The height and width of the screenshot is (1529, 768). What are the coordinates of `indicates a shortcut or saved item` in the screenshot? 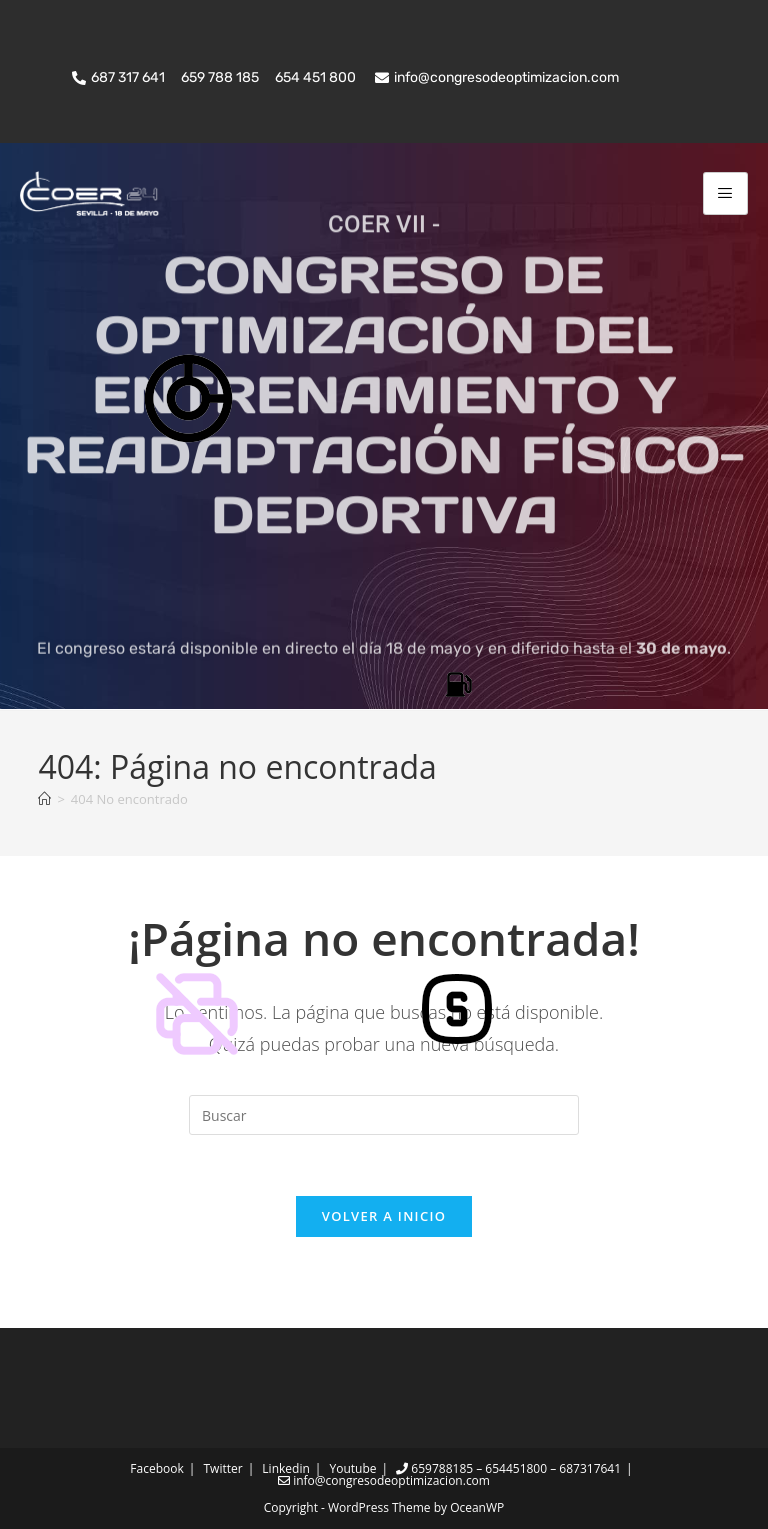 It's located at (457, 1009).